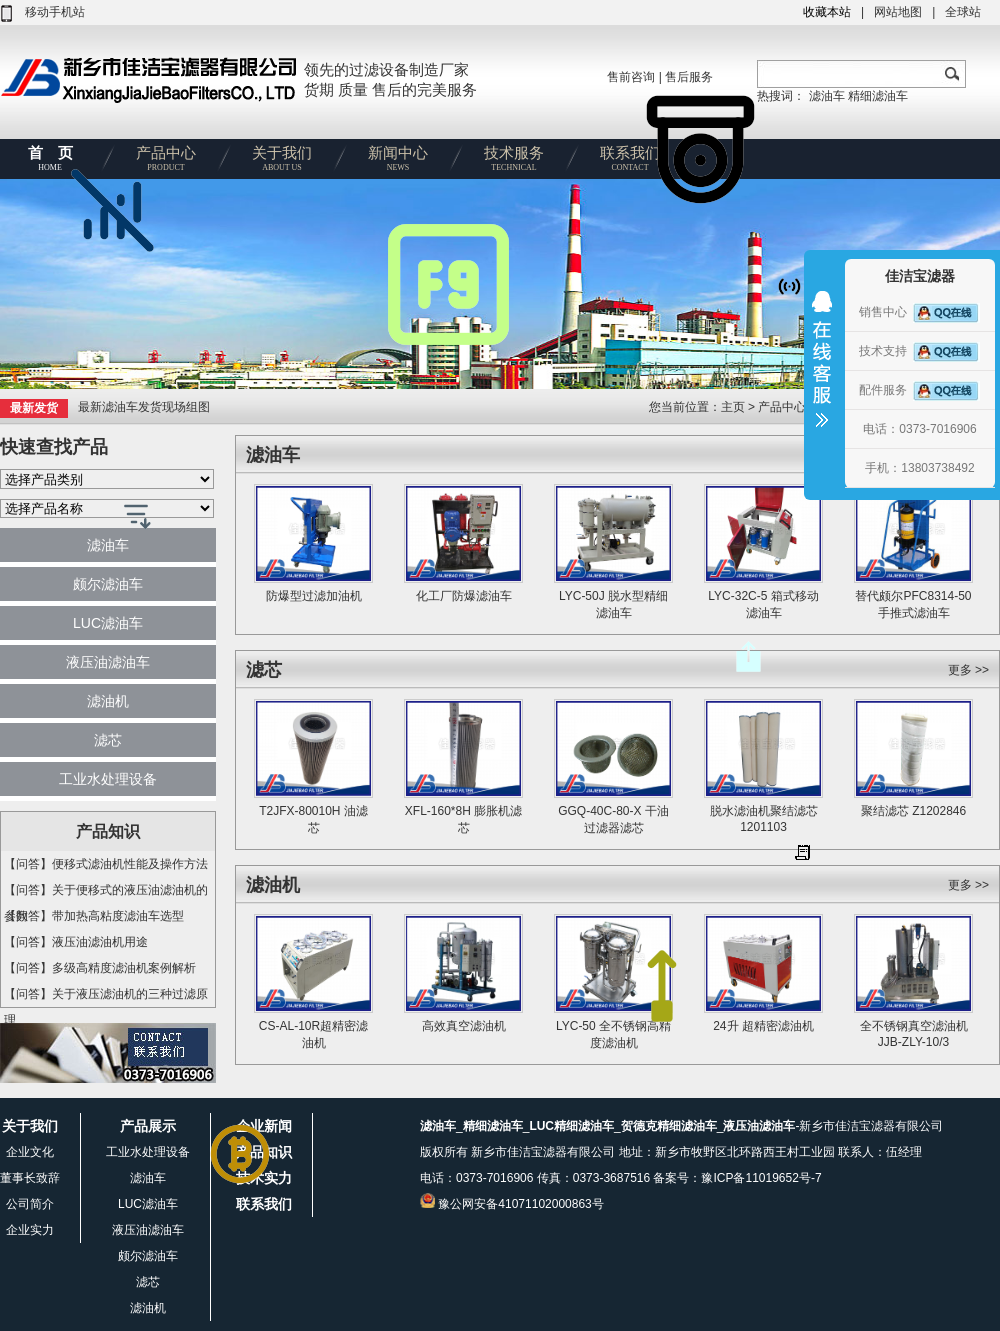 This screenshot has height=1331, width=1000. I want to click on no cellular signal available, so click(112, 210).